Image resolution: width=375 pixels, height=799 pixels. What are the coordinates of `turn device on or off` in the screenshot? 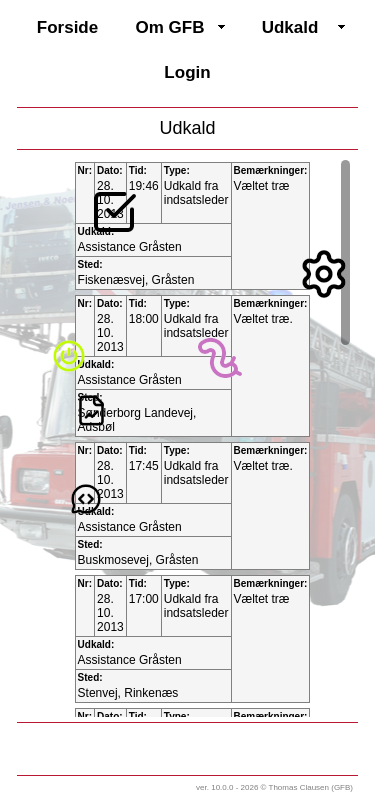 It's located at (69, 356).